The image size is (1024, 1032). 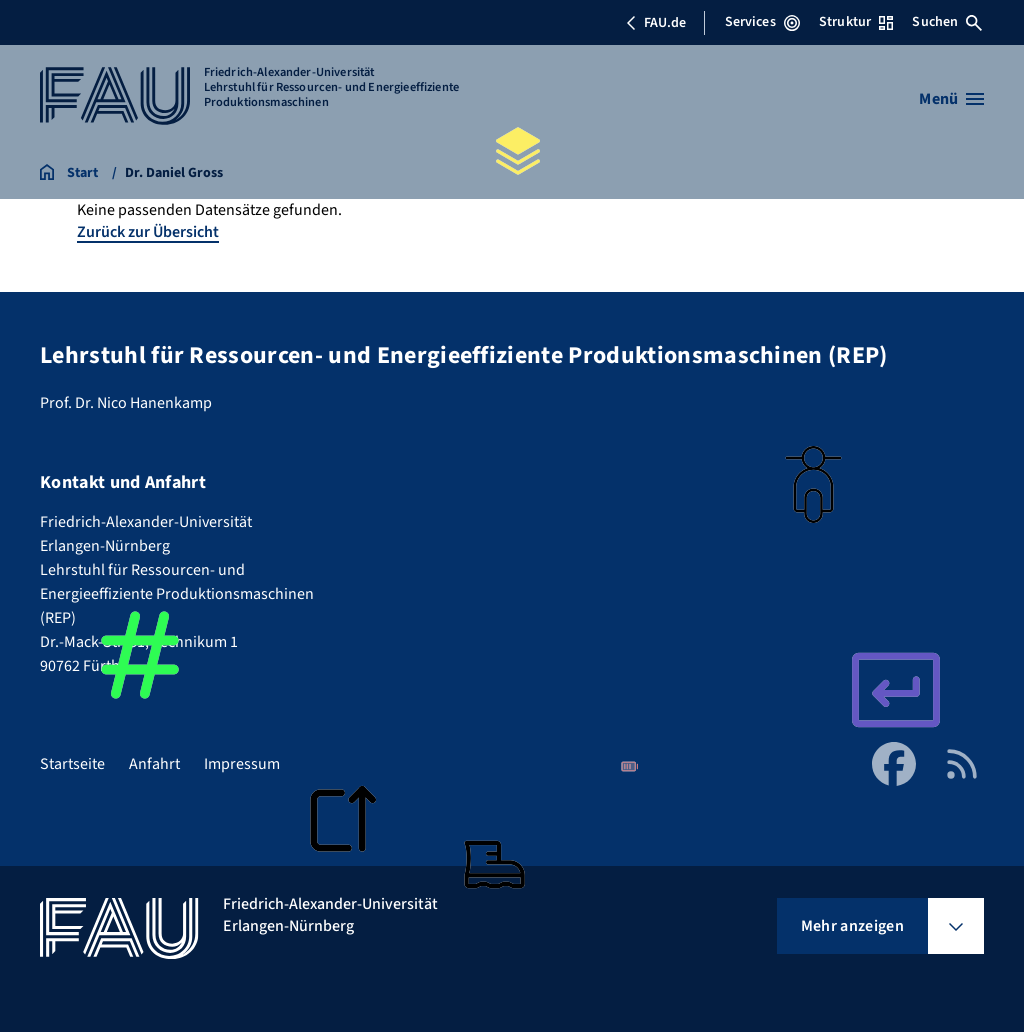 I want to click on browse footwear or shoe products, so click(x=492, y=864).